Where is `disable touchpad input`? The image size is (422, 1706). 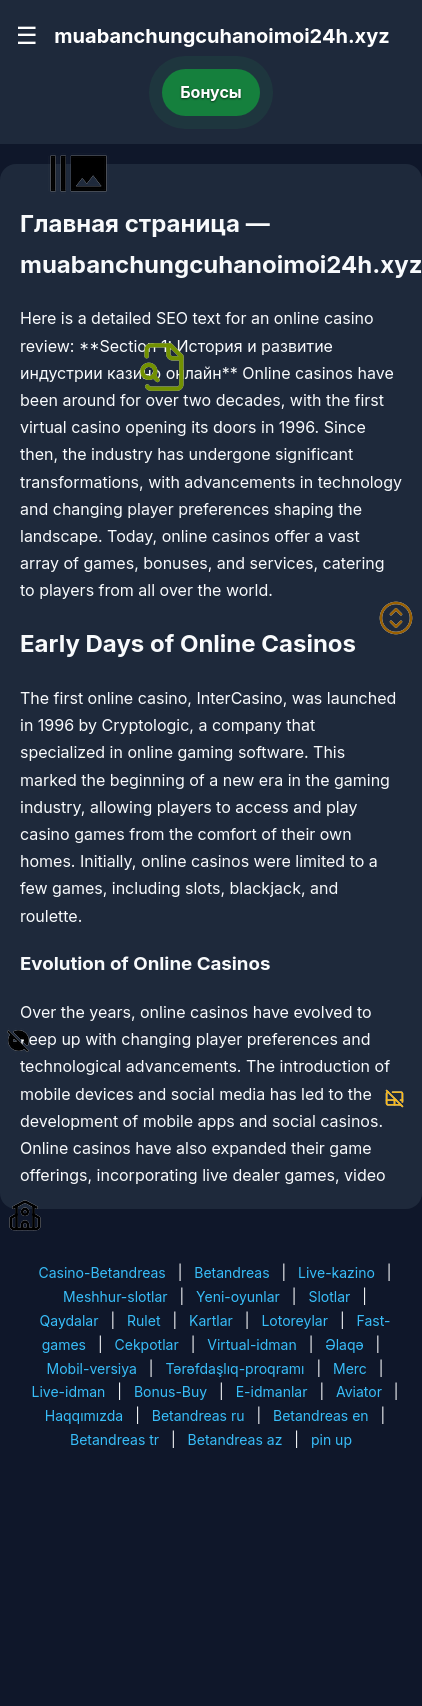
disable touchpad input is located at coordinates (394, 1098).